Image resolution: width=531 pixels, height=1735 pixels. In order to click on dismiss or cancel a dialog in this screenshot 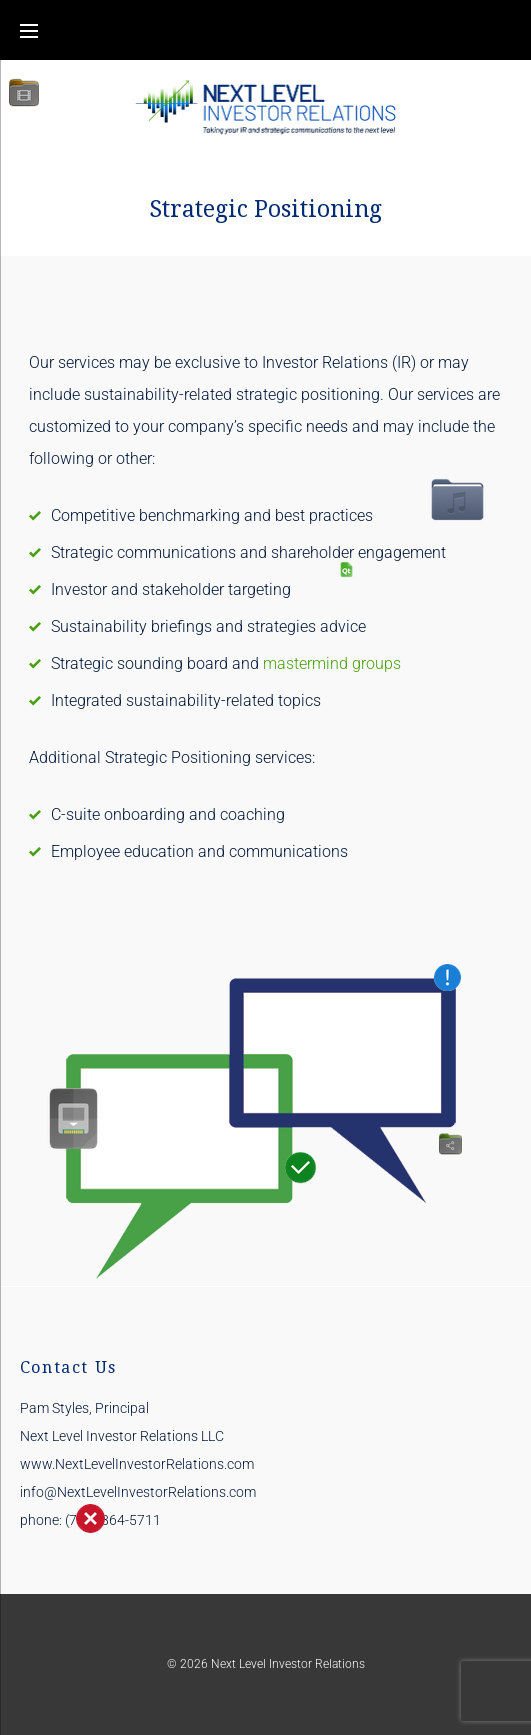, I will do `click(90, 1518)`.